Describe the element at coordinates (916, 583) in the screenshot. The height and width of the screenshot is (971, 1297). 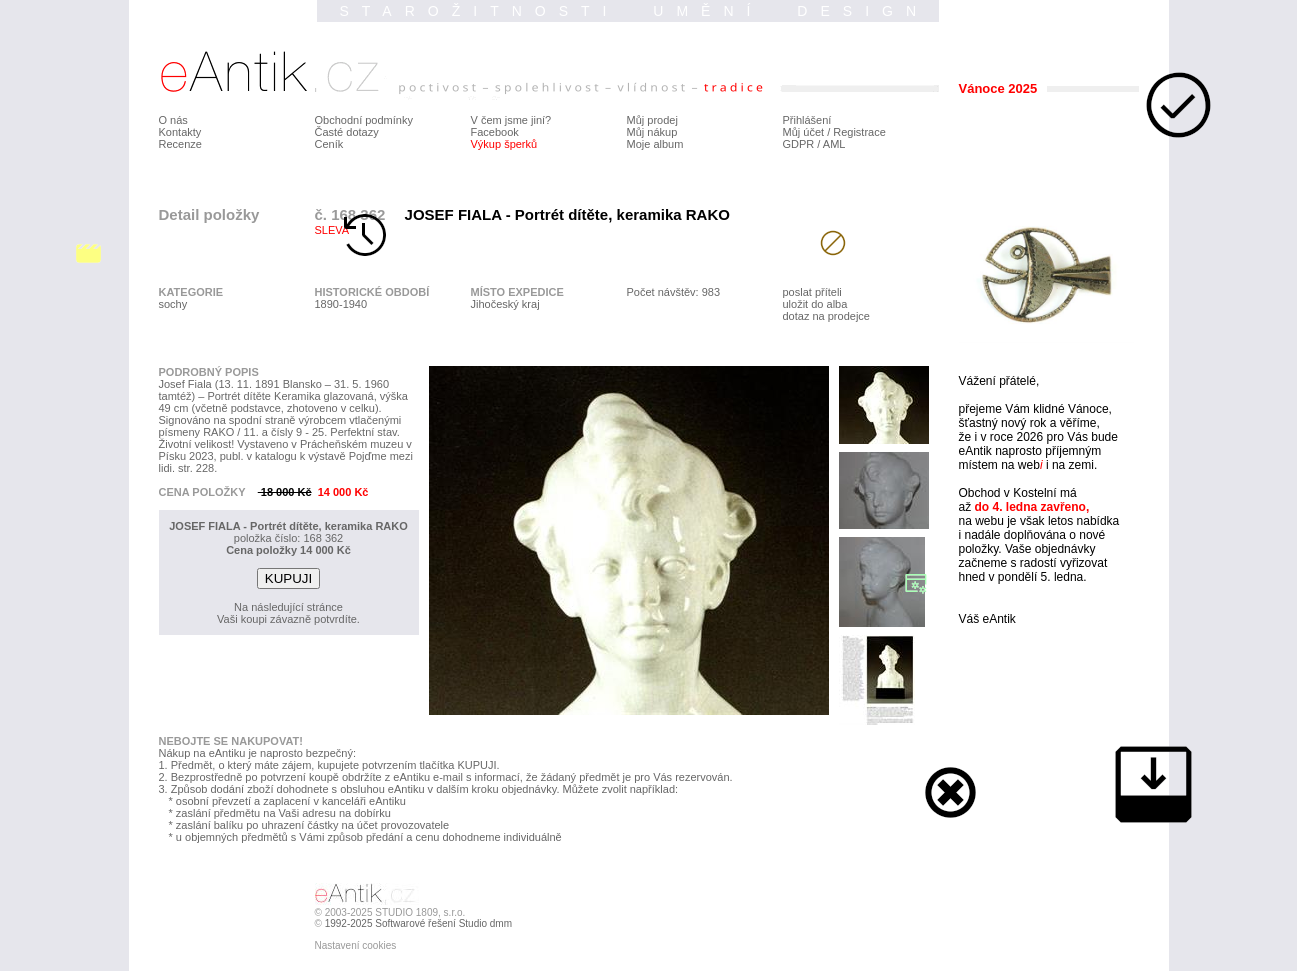
I see `view server processes and configurations` at that location.